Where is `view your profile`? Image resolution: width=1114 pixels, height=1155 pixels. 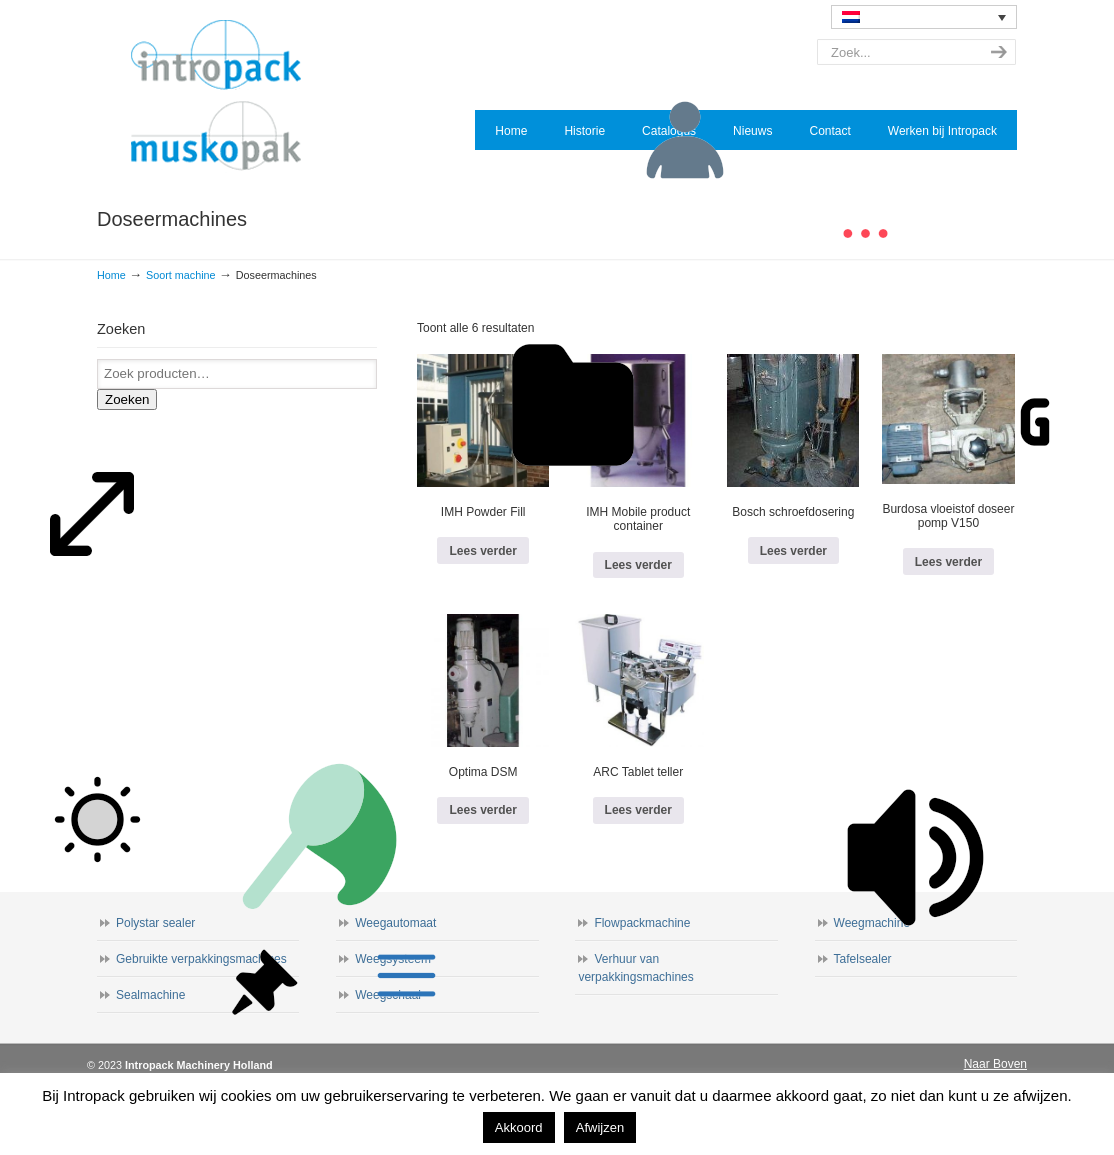 view your profile is located at coordinates (685, 140).